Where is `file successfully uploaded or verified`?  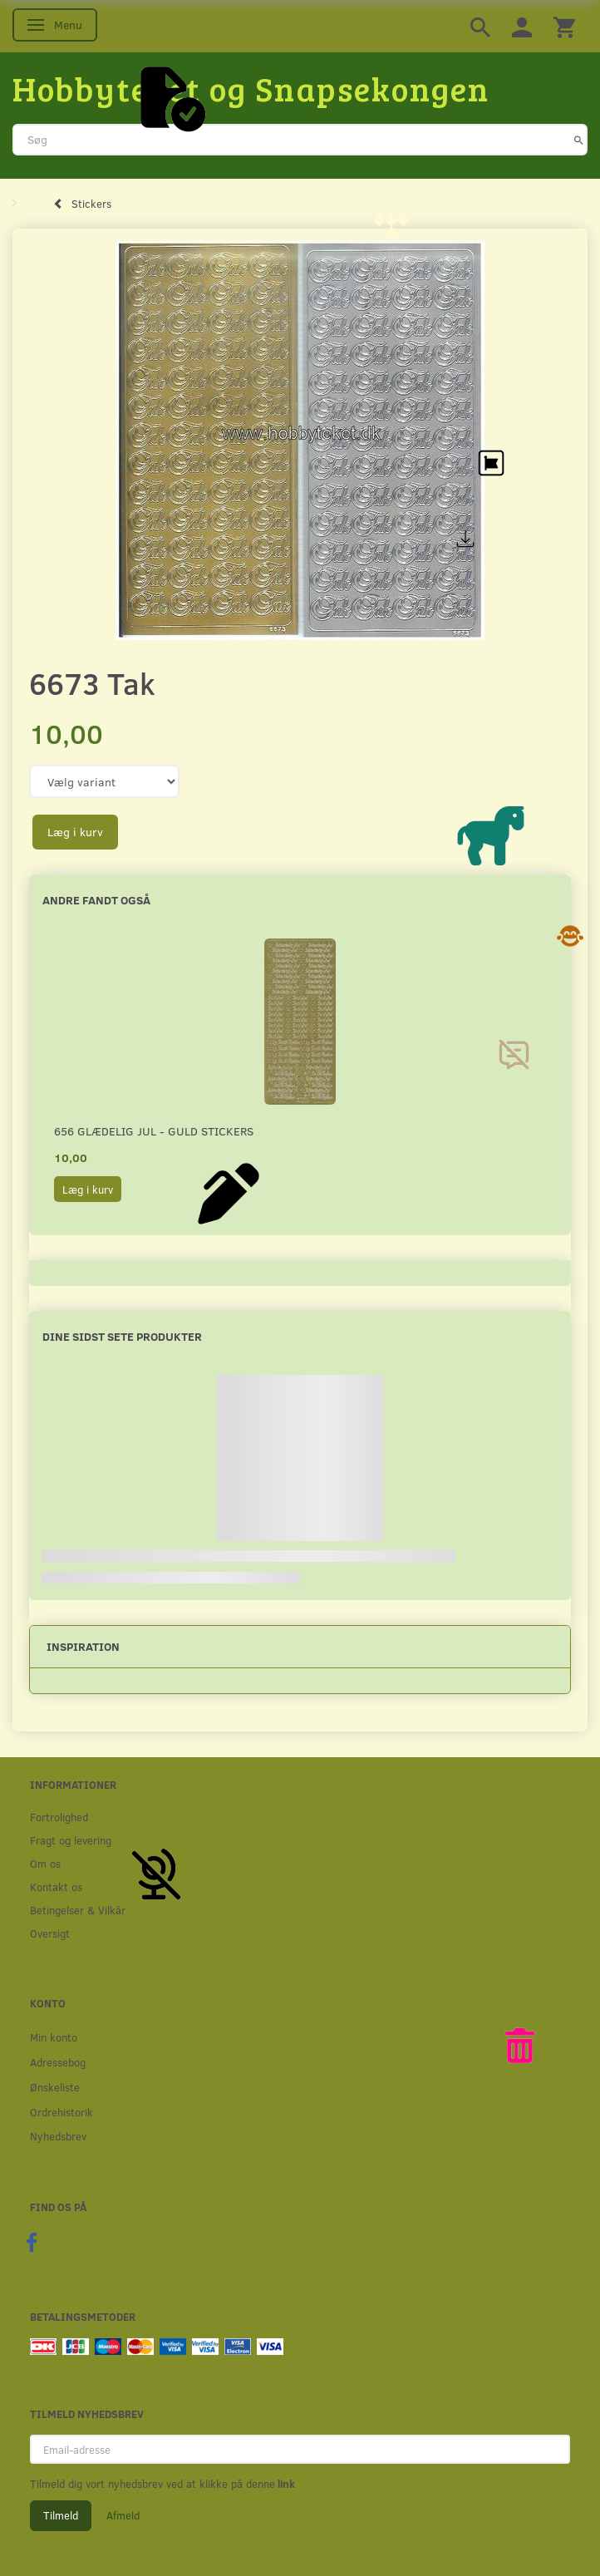 file successfully uploaded or verified is located at coordinates (171, 97).